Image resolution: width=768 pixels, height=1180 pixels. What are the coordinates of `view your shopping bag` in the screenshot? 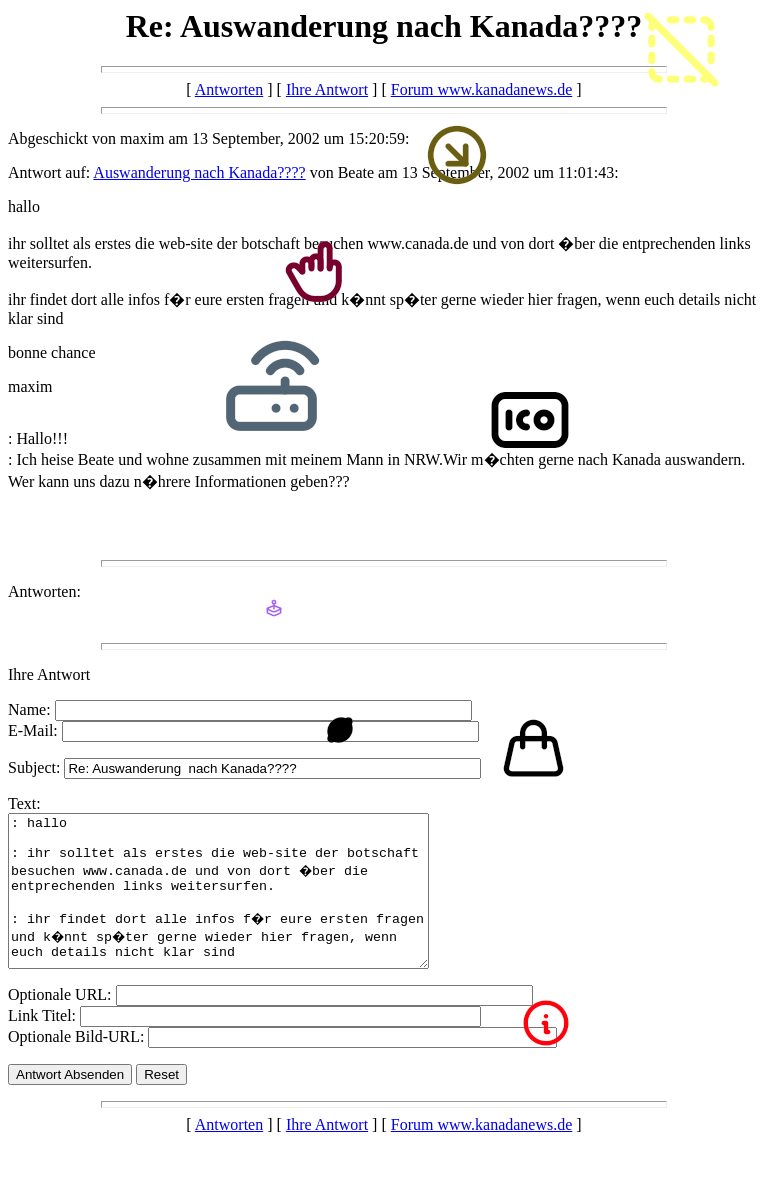 It's located at (533, 749).